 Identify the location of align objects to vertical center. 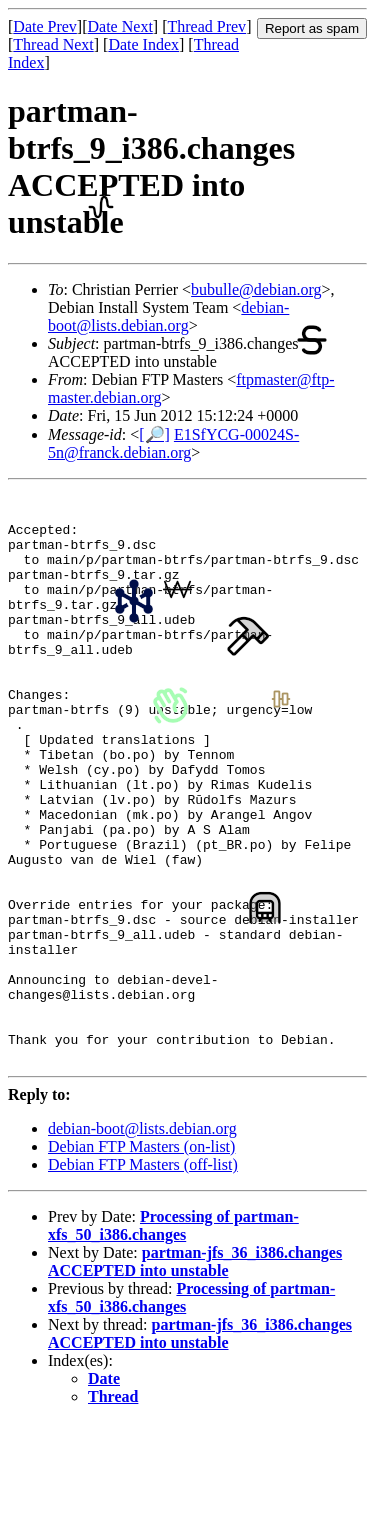
(281, 699).